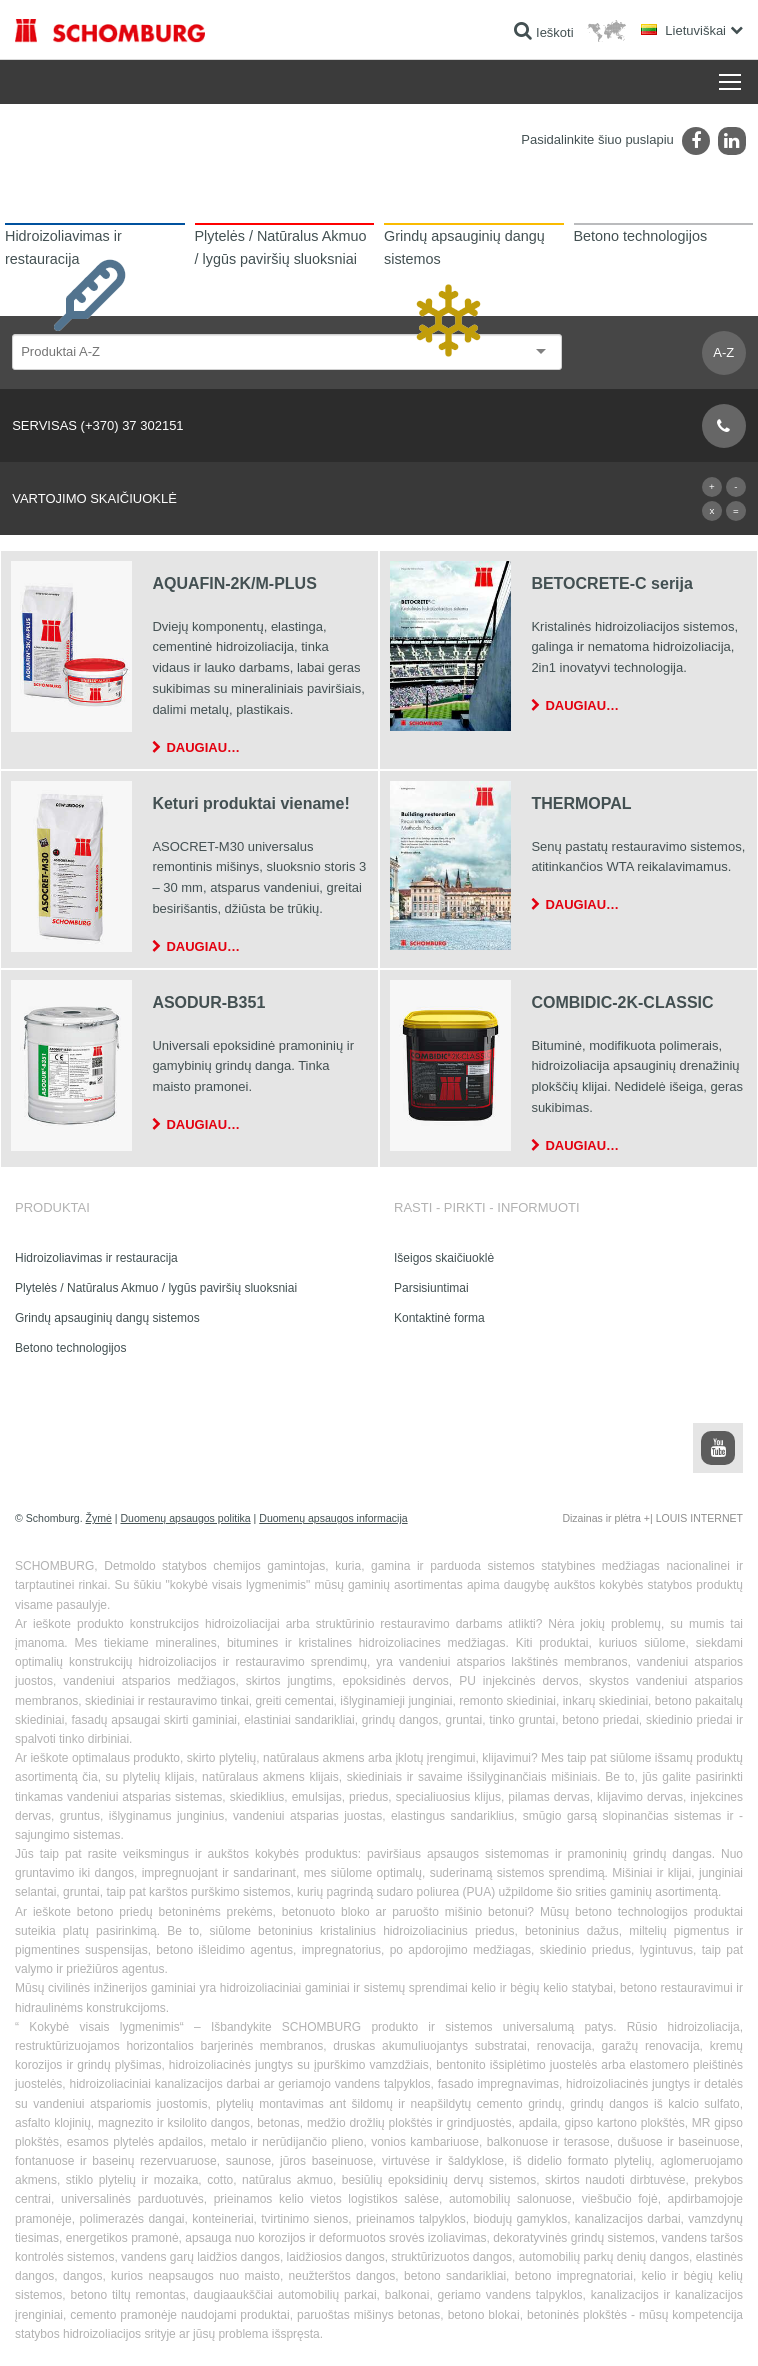 This screenshot has height=2366, width=758. What do you see at coordinates (90, 295) in the screenshot?
I see `view current temperature reading` at bounding box center [90, 295].